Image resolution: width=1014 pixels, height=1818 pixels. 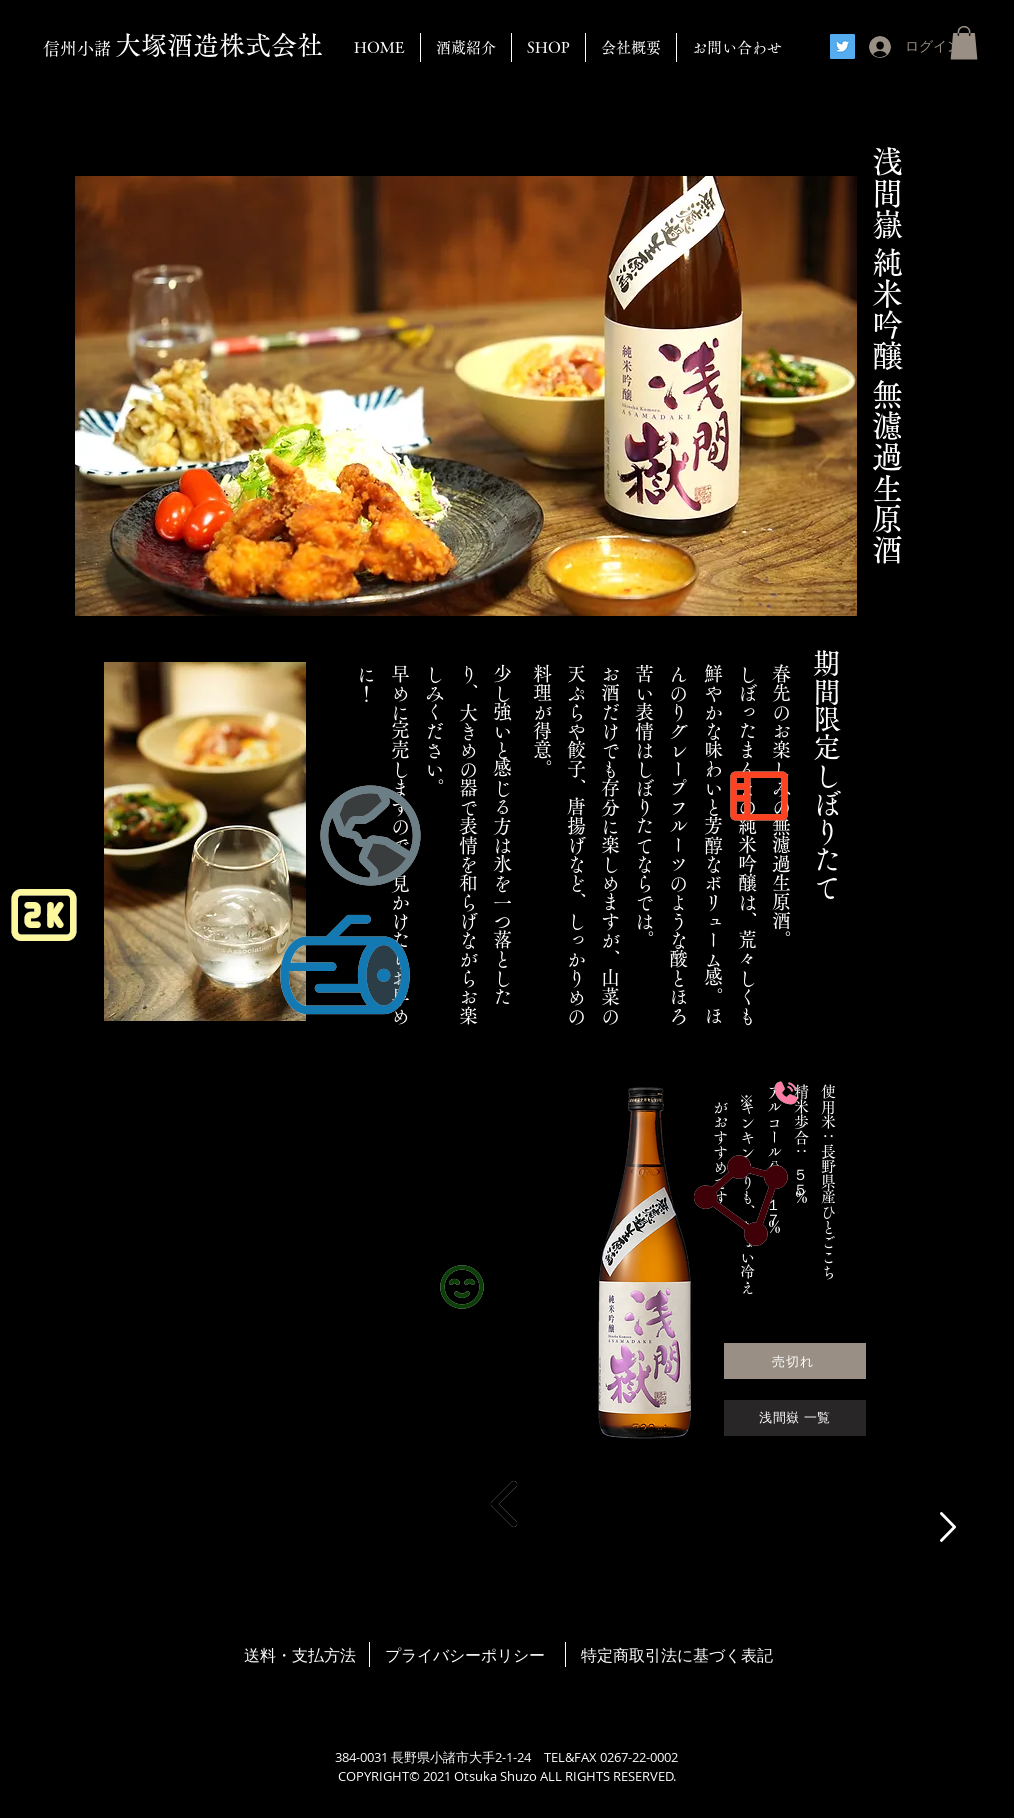 I want to click on indicates 2K video resolution quality, so click(x=44, y=915).